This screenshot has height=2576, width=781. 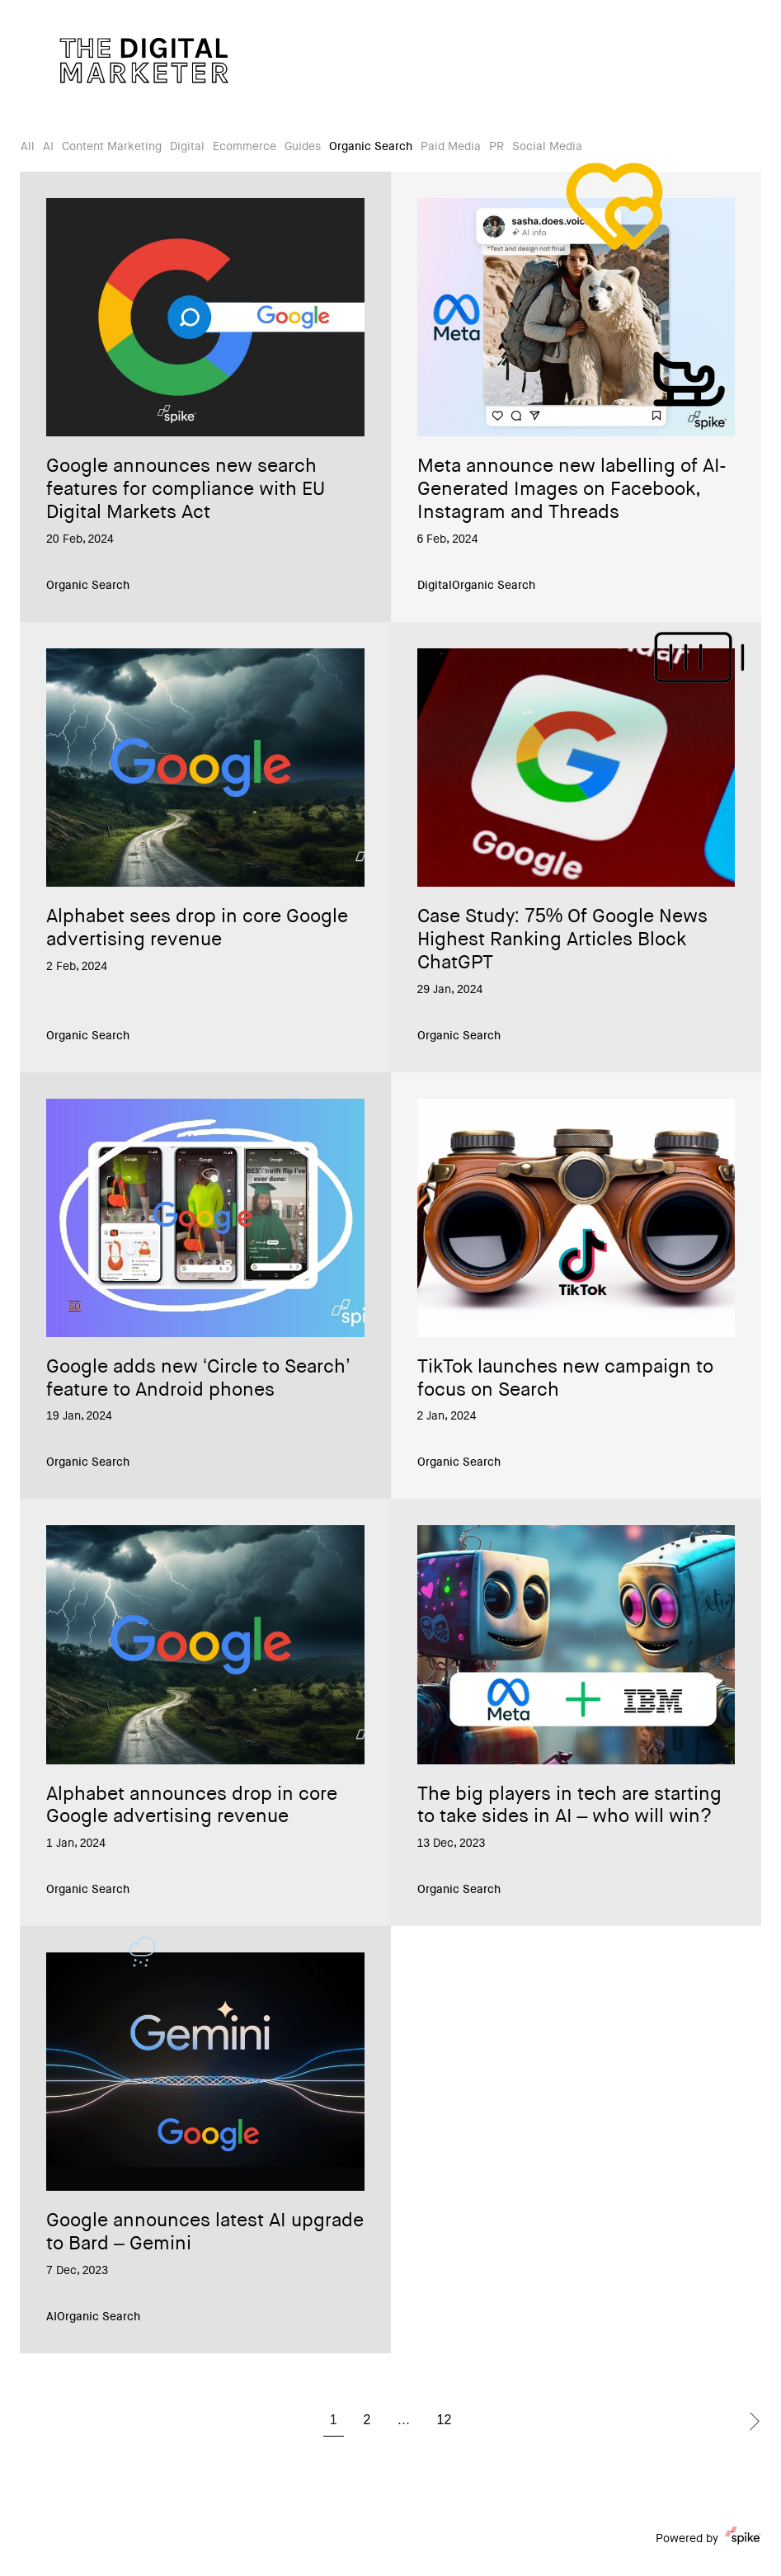 I want to click on seasonal holiday theme or decoration, so click(x=687, y=379).